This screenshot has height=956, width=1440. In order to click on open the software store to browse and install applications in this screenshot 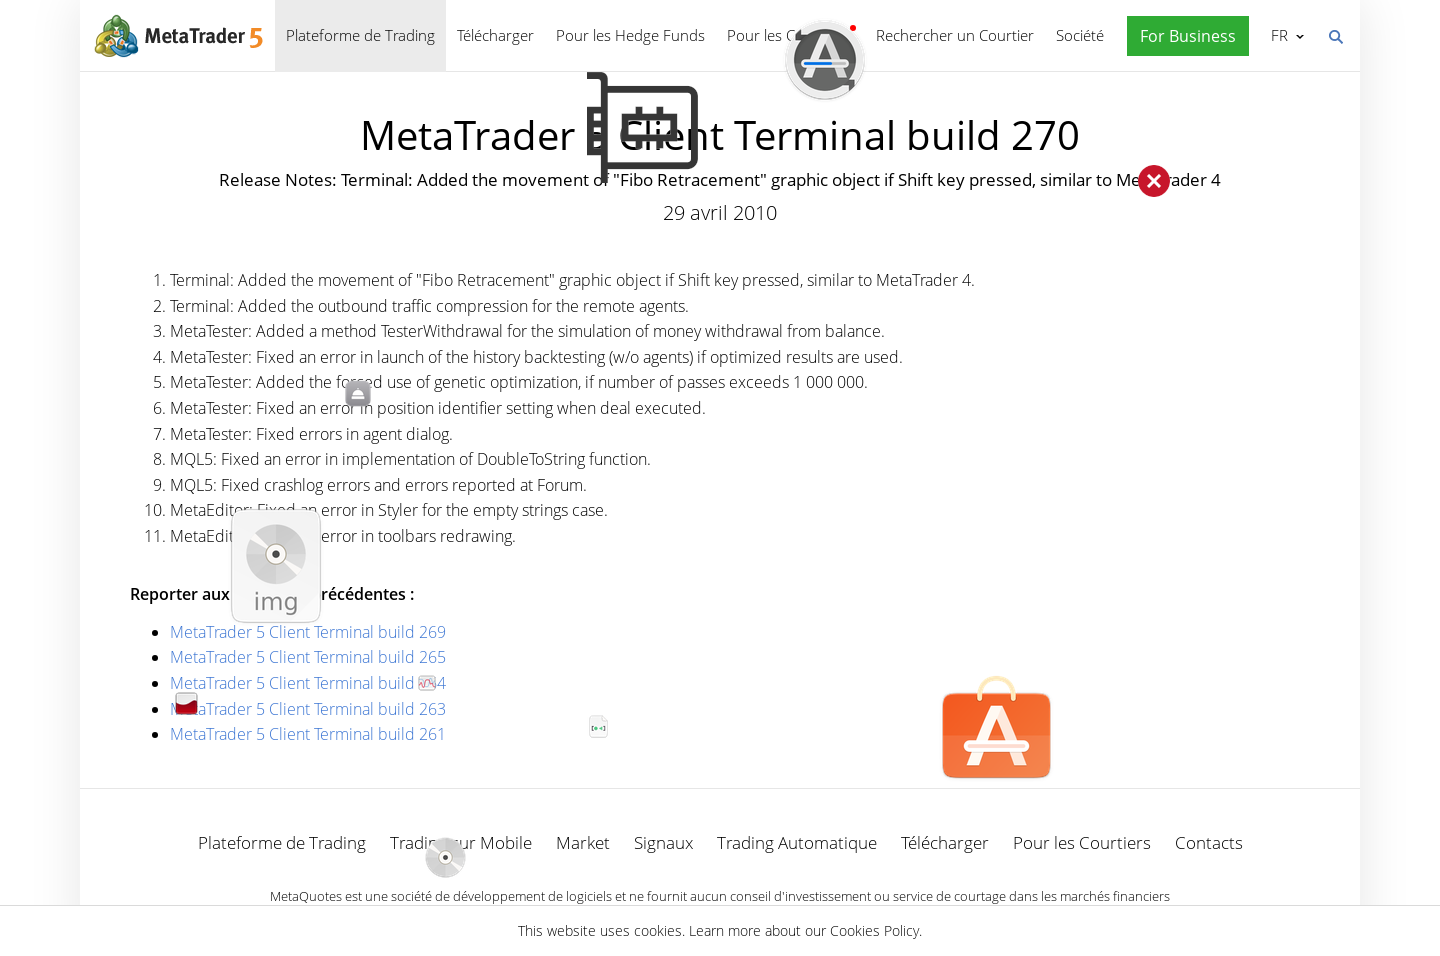, I will do `click(996, 735)`.